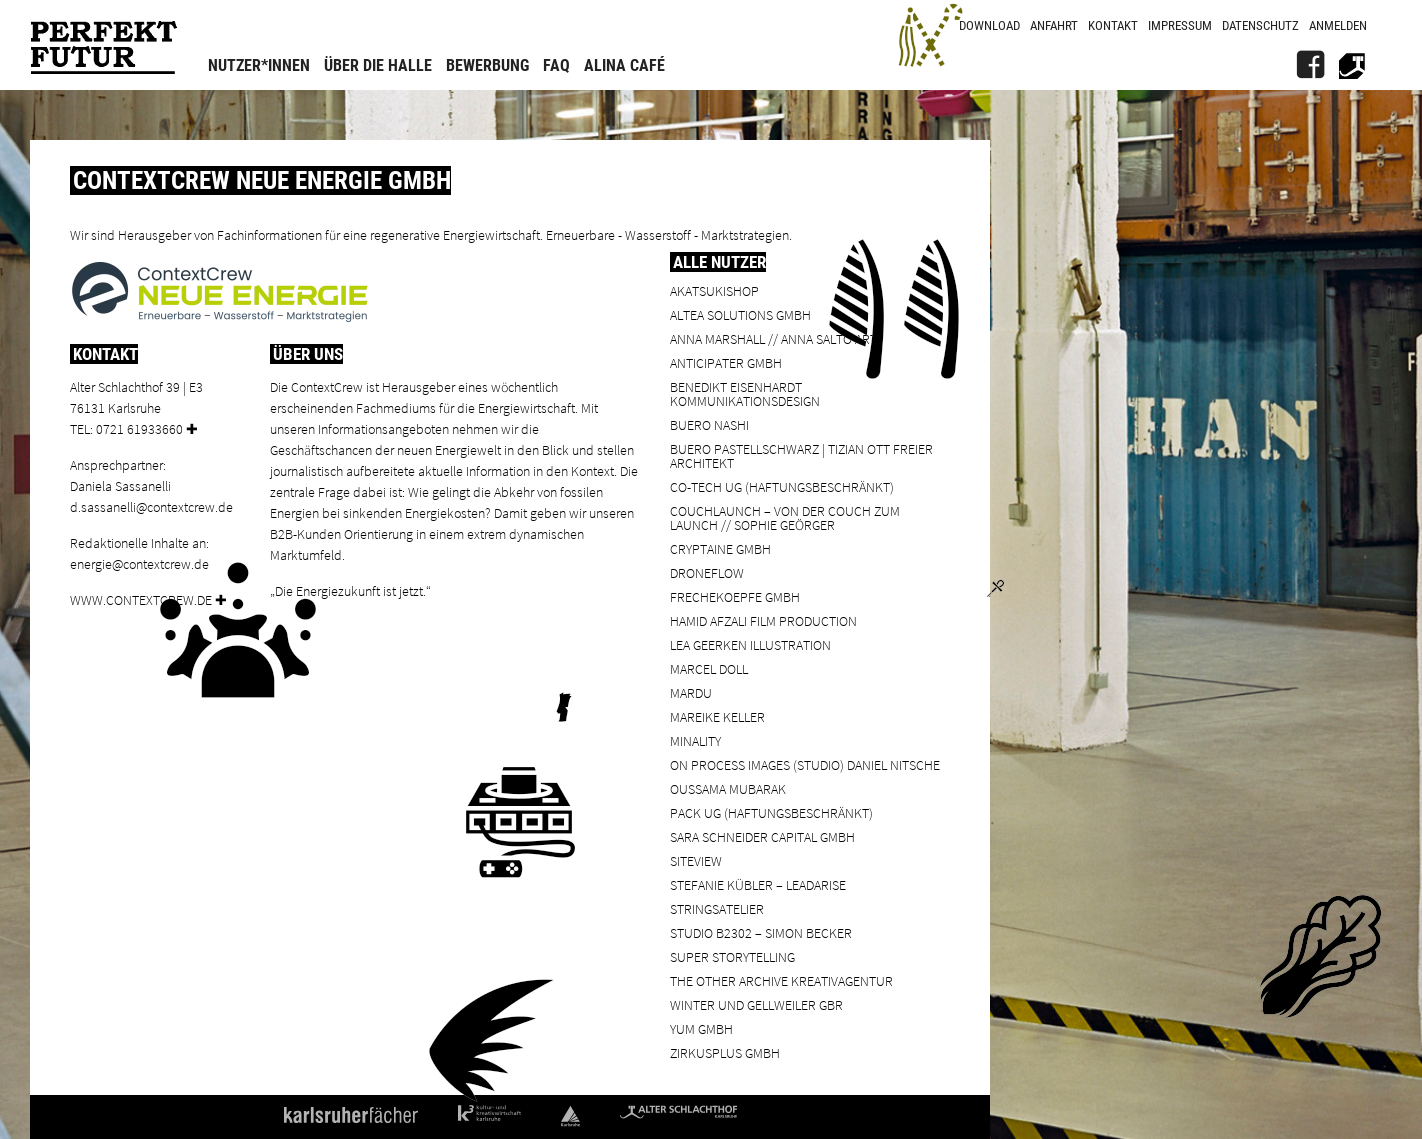  What do you see at coordinates (519, 820) in the screenshot?
I see `access gaming features or game center` at bounding box center [519, 820].